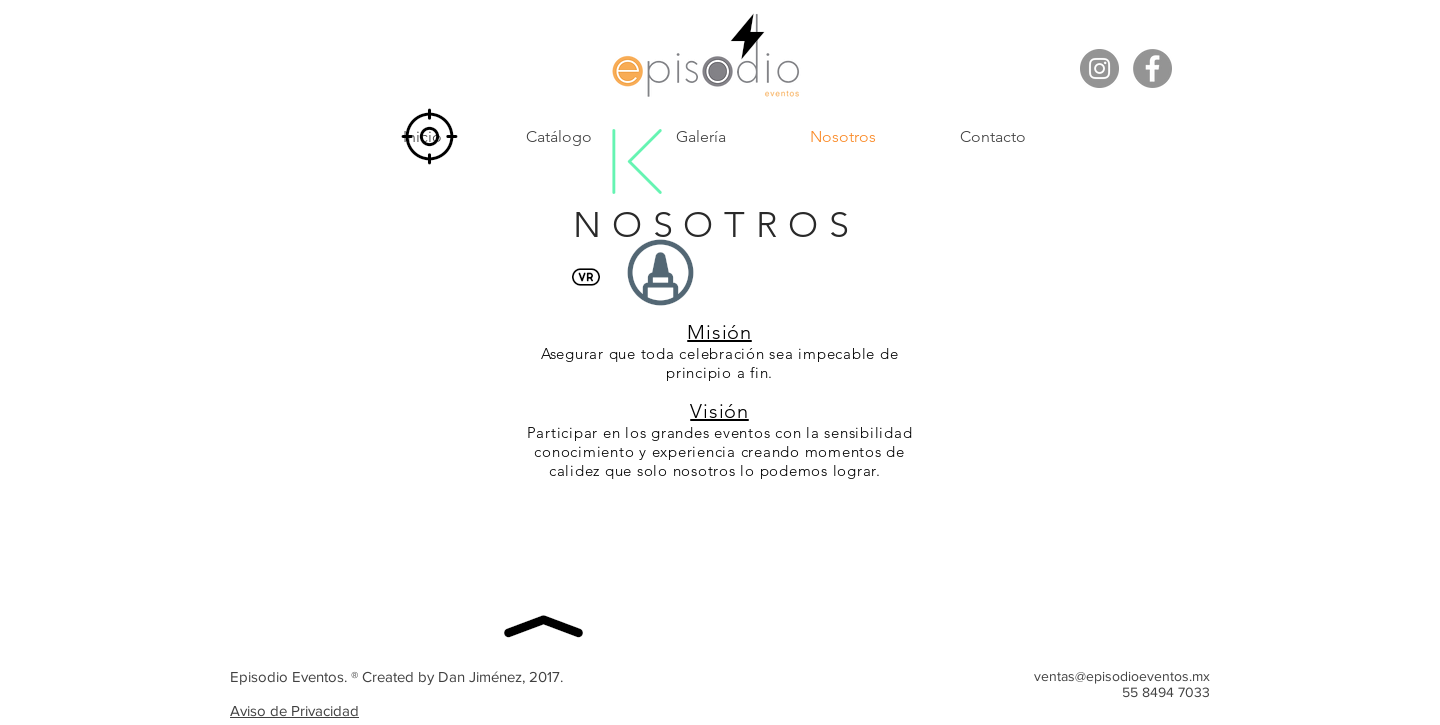 This screenshot has height=725, width=1440. I want to click on center map on current location, so click(429, 136).